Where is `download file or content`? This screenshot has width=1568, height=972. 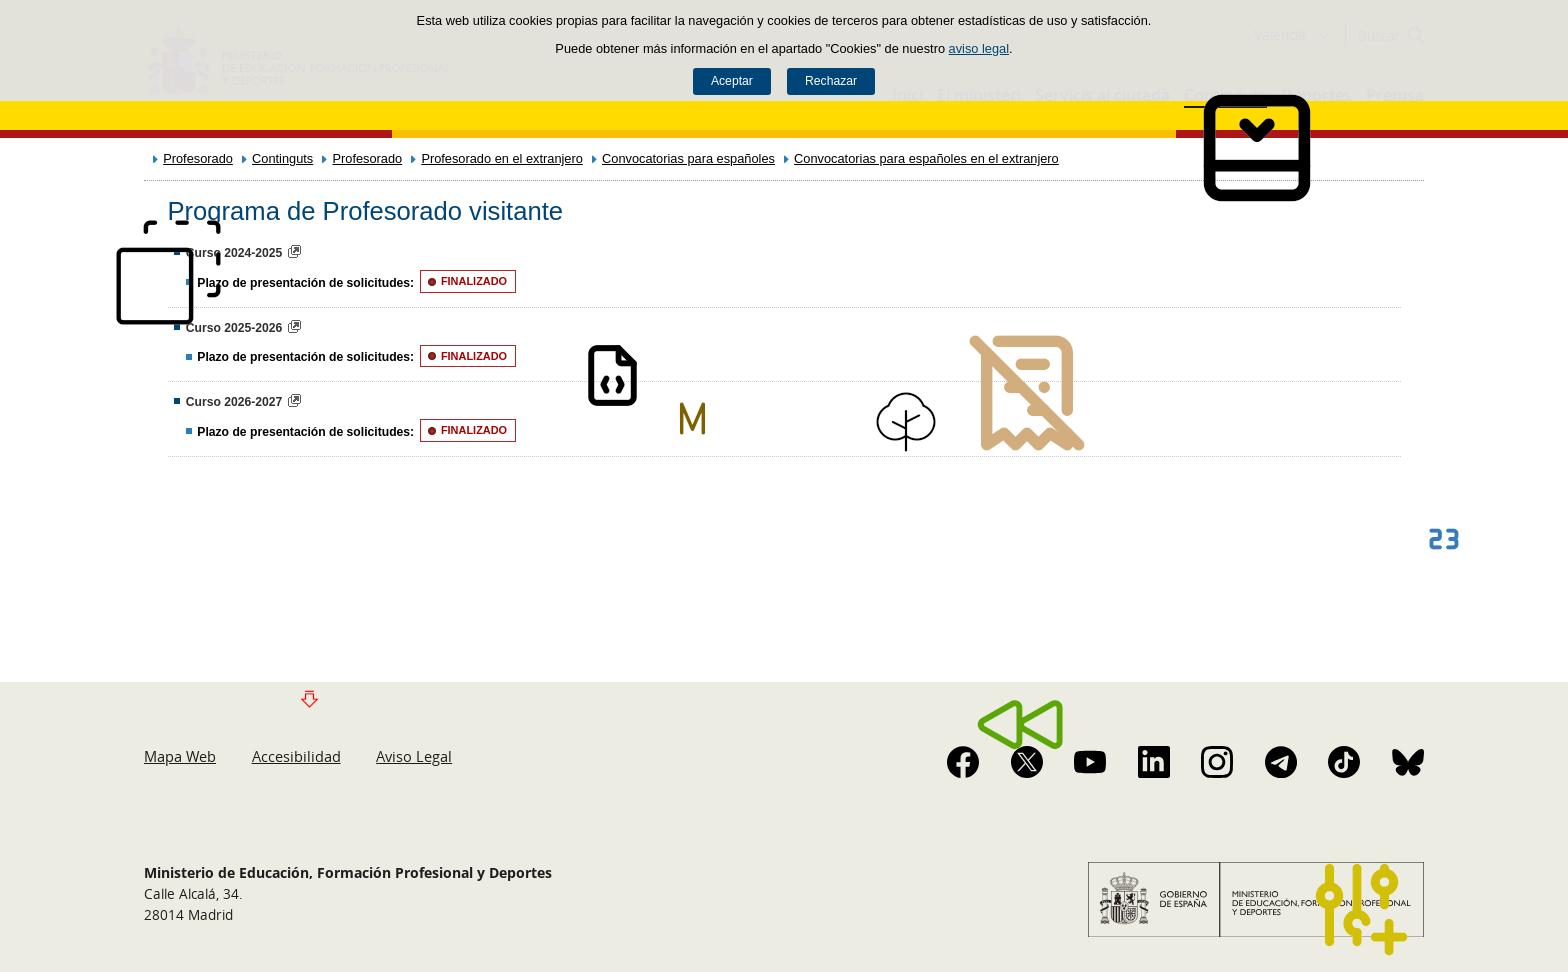
download file or content is located at coordinates (309, 698).